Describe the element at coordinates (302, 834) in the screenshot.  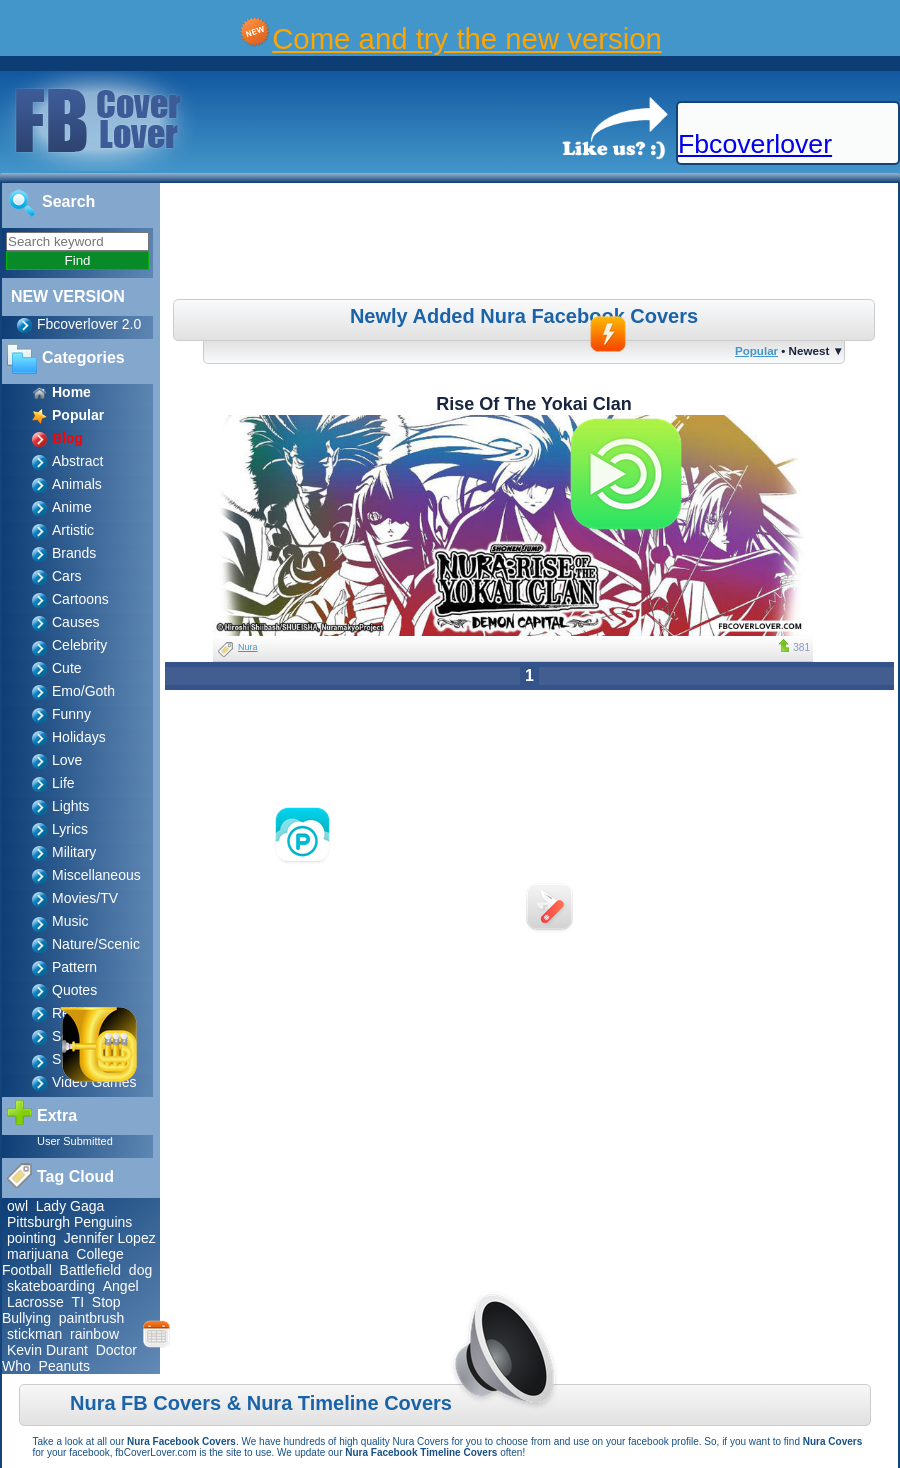
I see `open pCloud cloud storage app` at that location.